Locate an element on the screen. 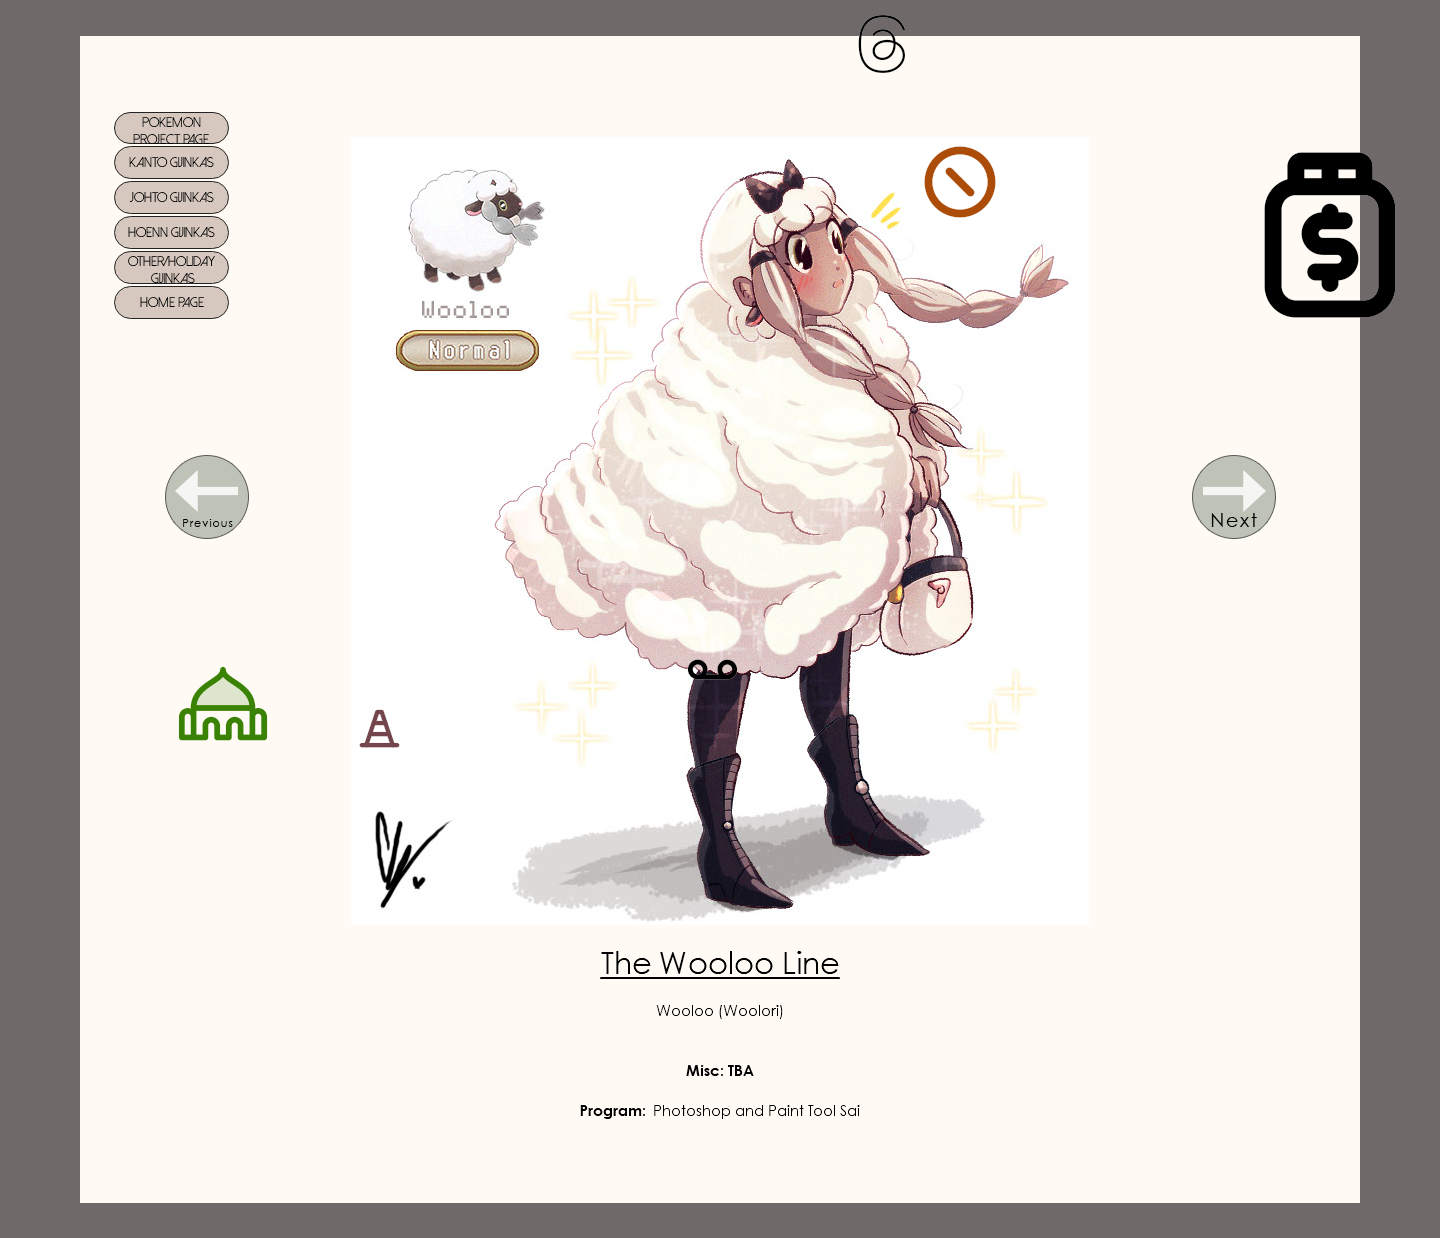 The width and height of the screenshot is (1440, 1238). send a tip or donation is located at coordinates (1330, 235).